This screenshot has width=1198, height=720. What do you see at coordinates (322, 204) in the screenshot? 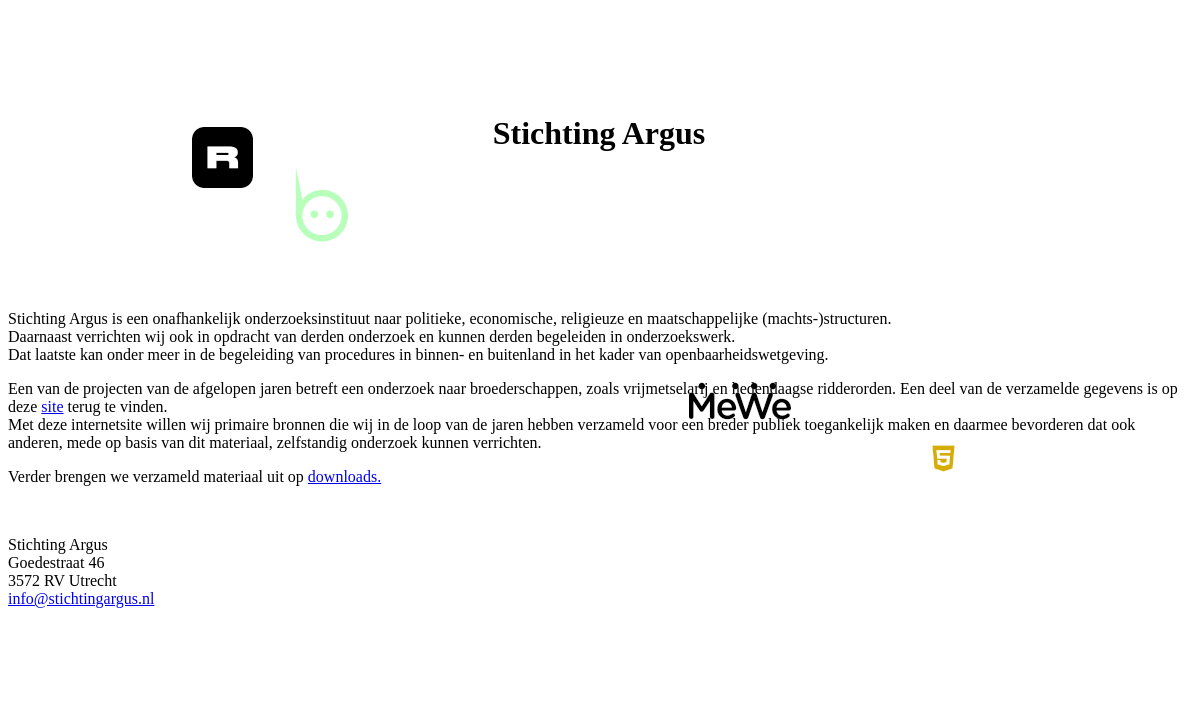
I see `nimblr brand logo` at bounding box center [322, 204].